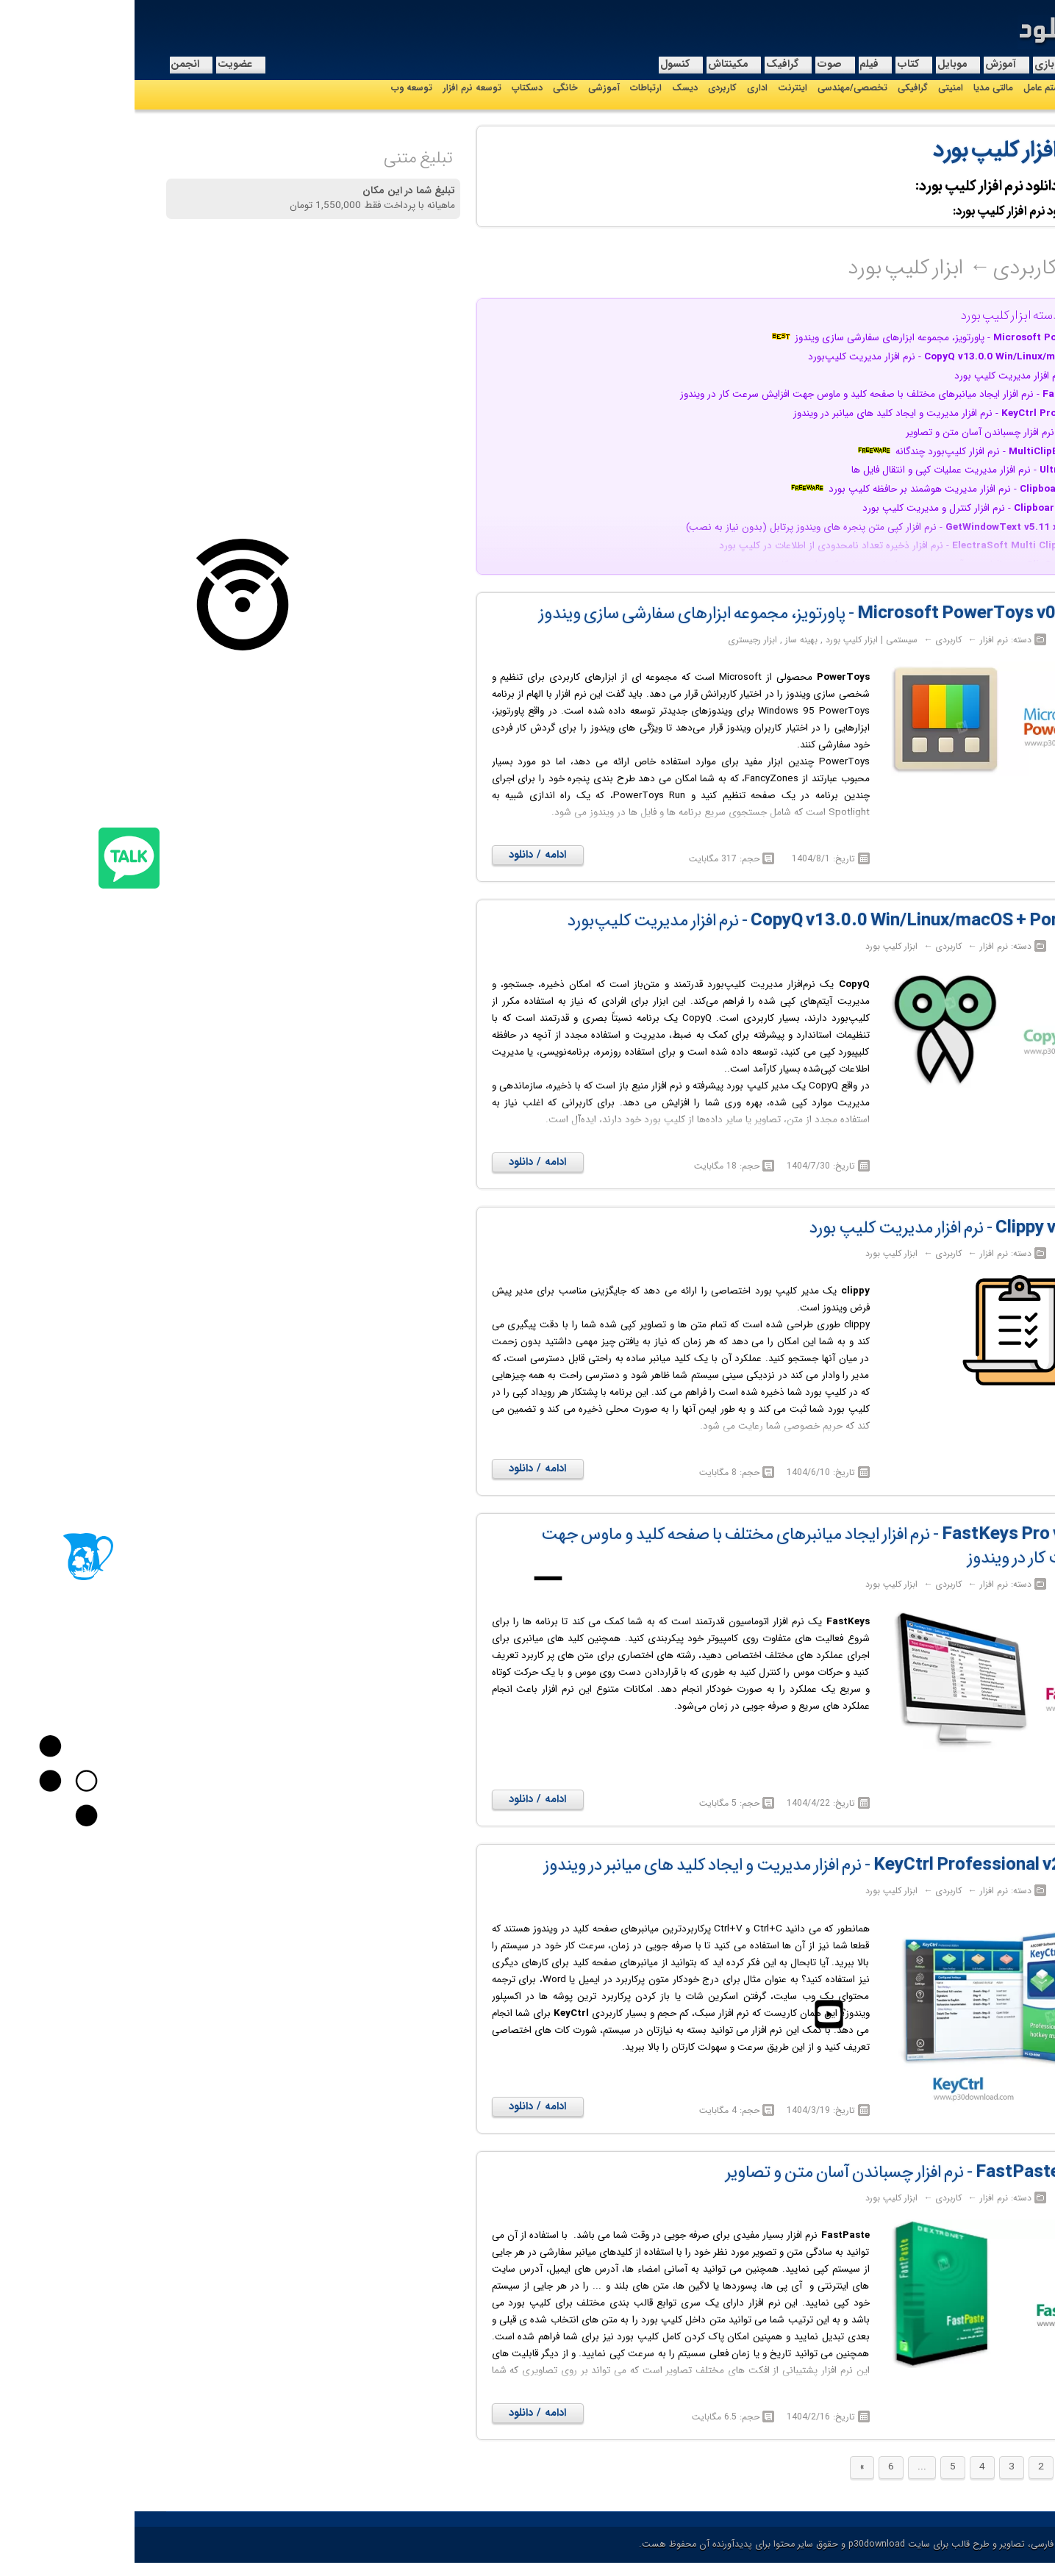 Image resolution: width=1055 pixels, height=2576 pixels. What do you see at coordinates (548, 1578) in the screenshot?
I see `remove or subtract an item` at bounding box center [548, 1578].